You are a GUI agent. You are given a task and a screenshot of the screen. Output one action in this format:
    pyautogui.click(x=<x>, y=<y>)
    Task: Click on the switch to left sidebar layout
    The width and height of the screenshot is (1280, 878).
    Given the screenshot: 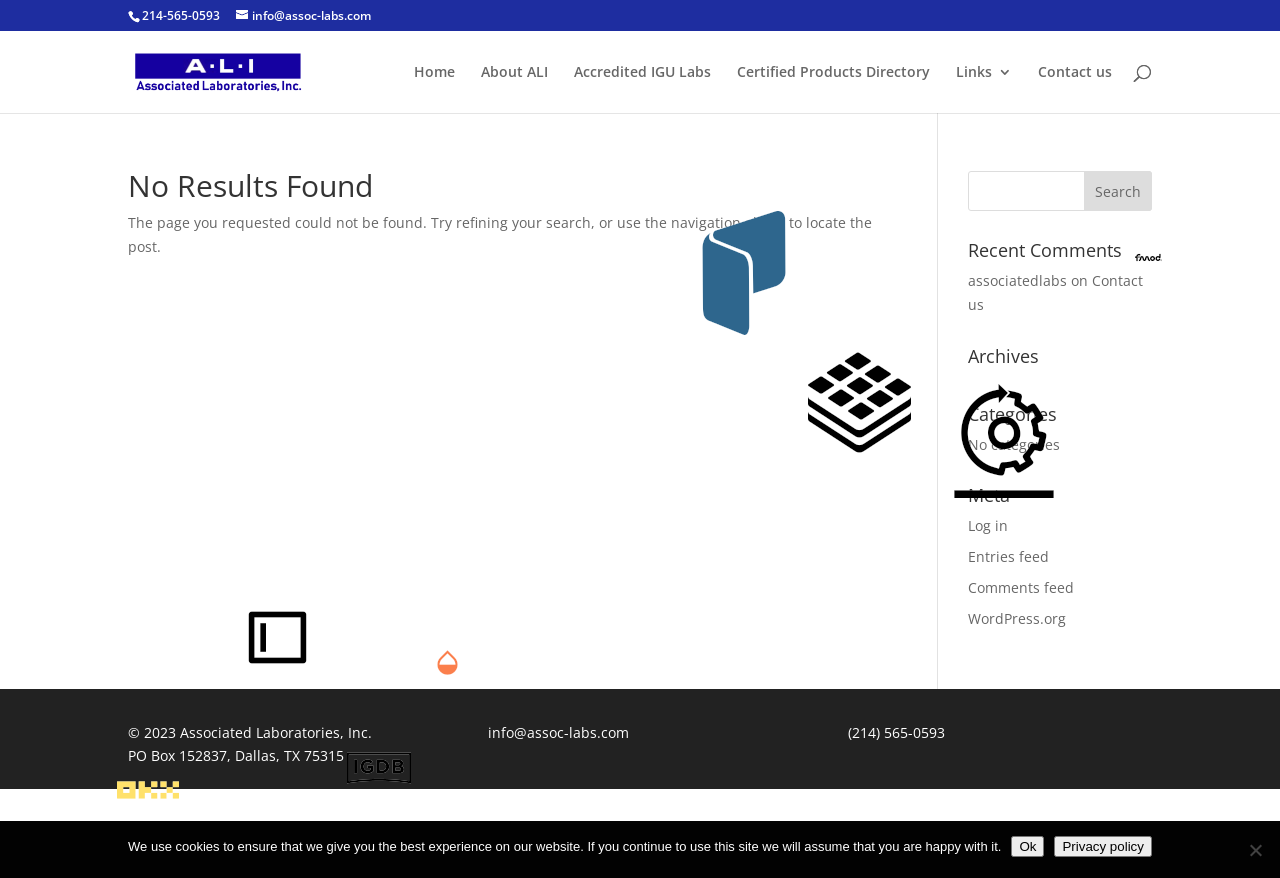 What is the action you would take?
    pyautogui.click(x=277, y=637)
    